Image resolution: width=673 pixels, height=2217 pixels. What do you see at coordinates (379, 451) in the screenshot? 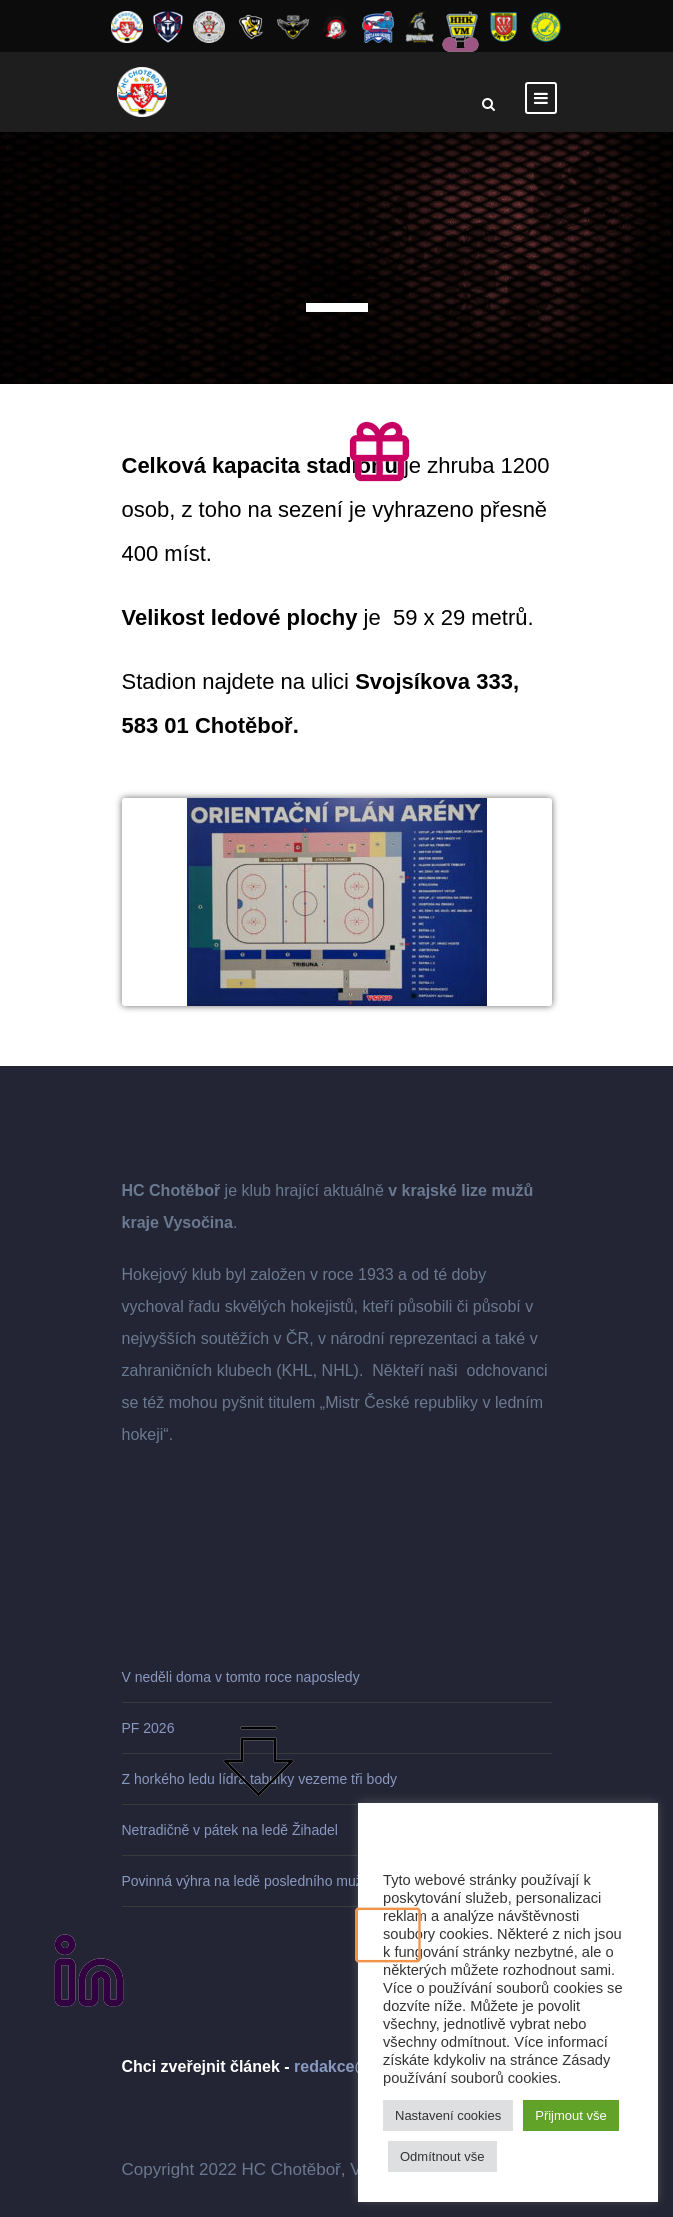
I see `view gifts or rewards` at bounding box center [379, 451].